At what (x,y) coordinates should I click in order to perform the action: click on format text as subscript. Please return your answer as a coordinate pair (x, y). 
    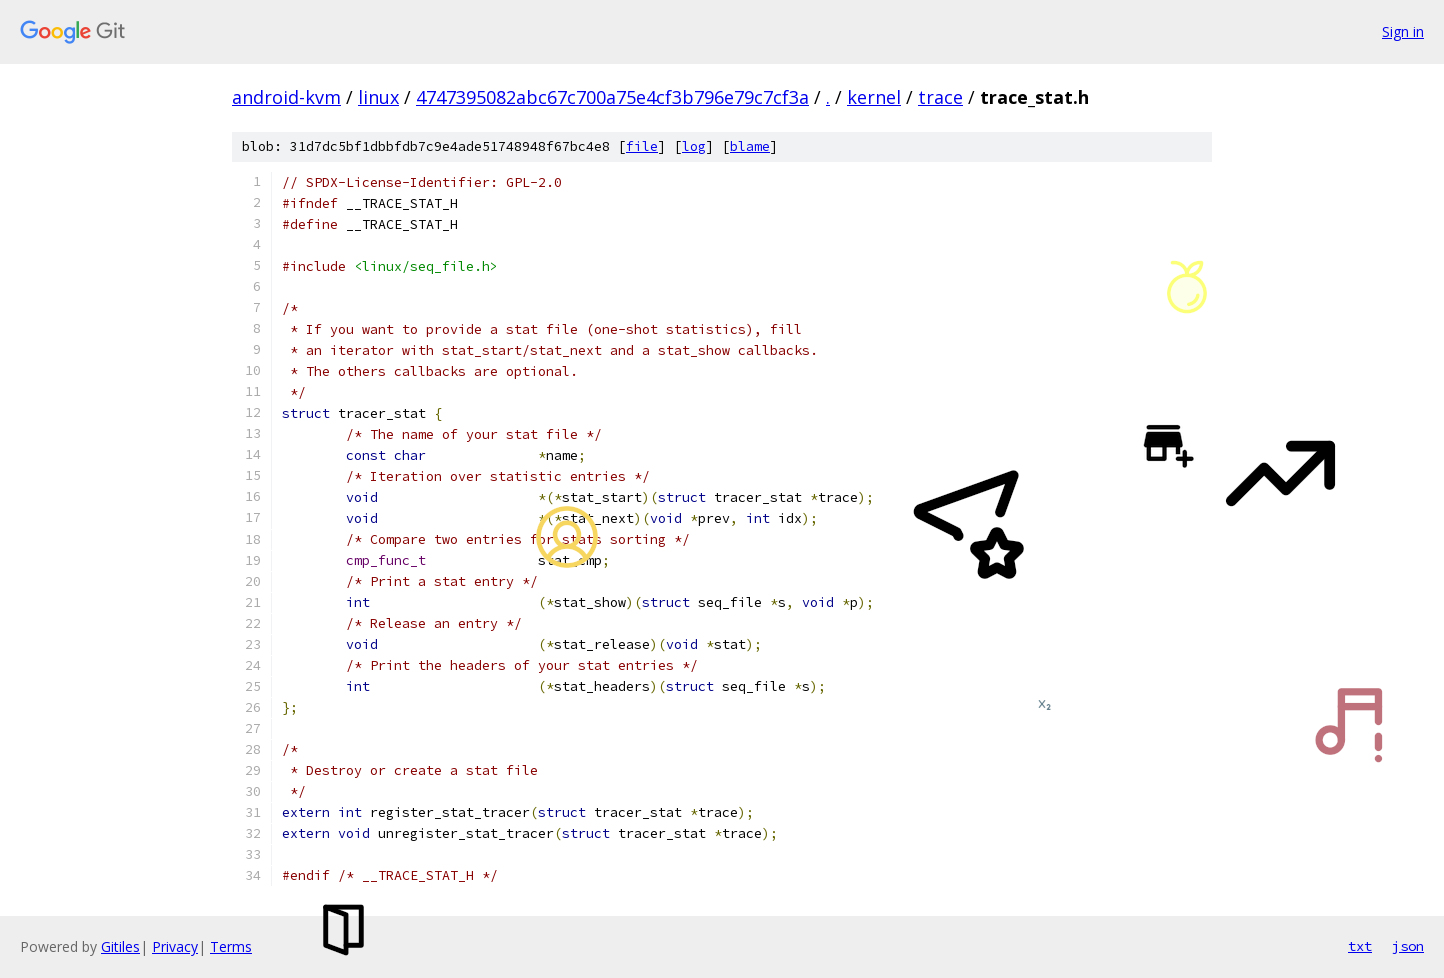
    Looking at the image, I should click on (1044, 704).